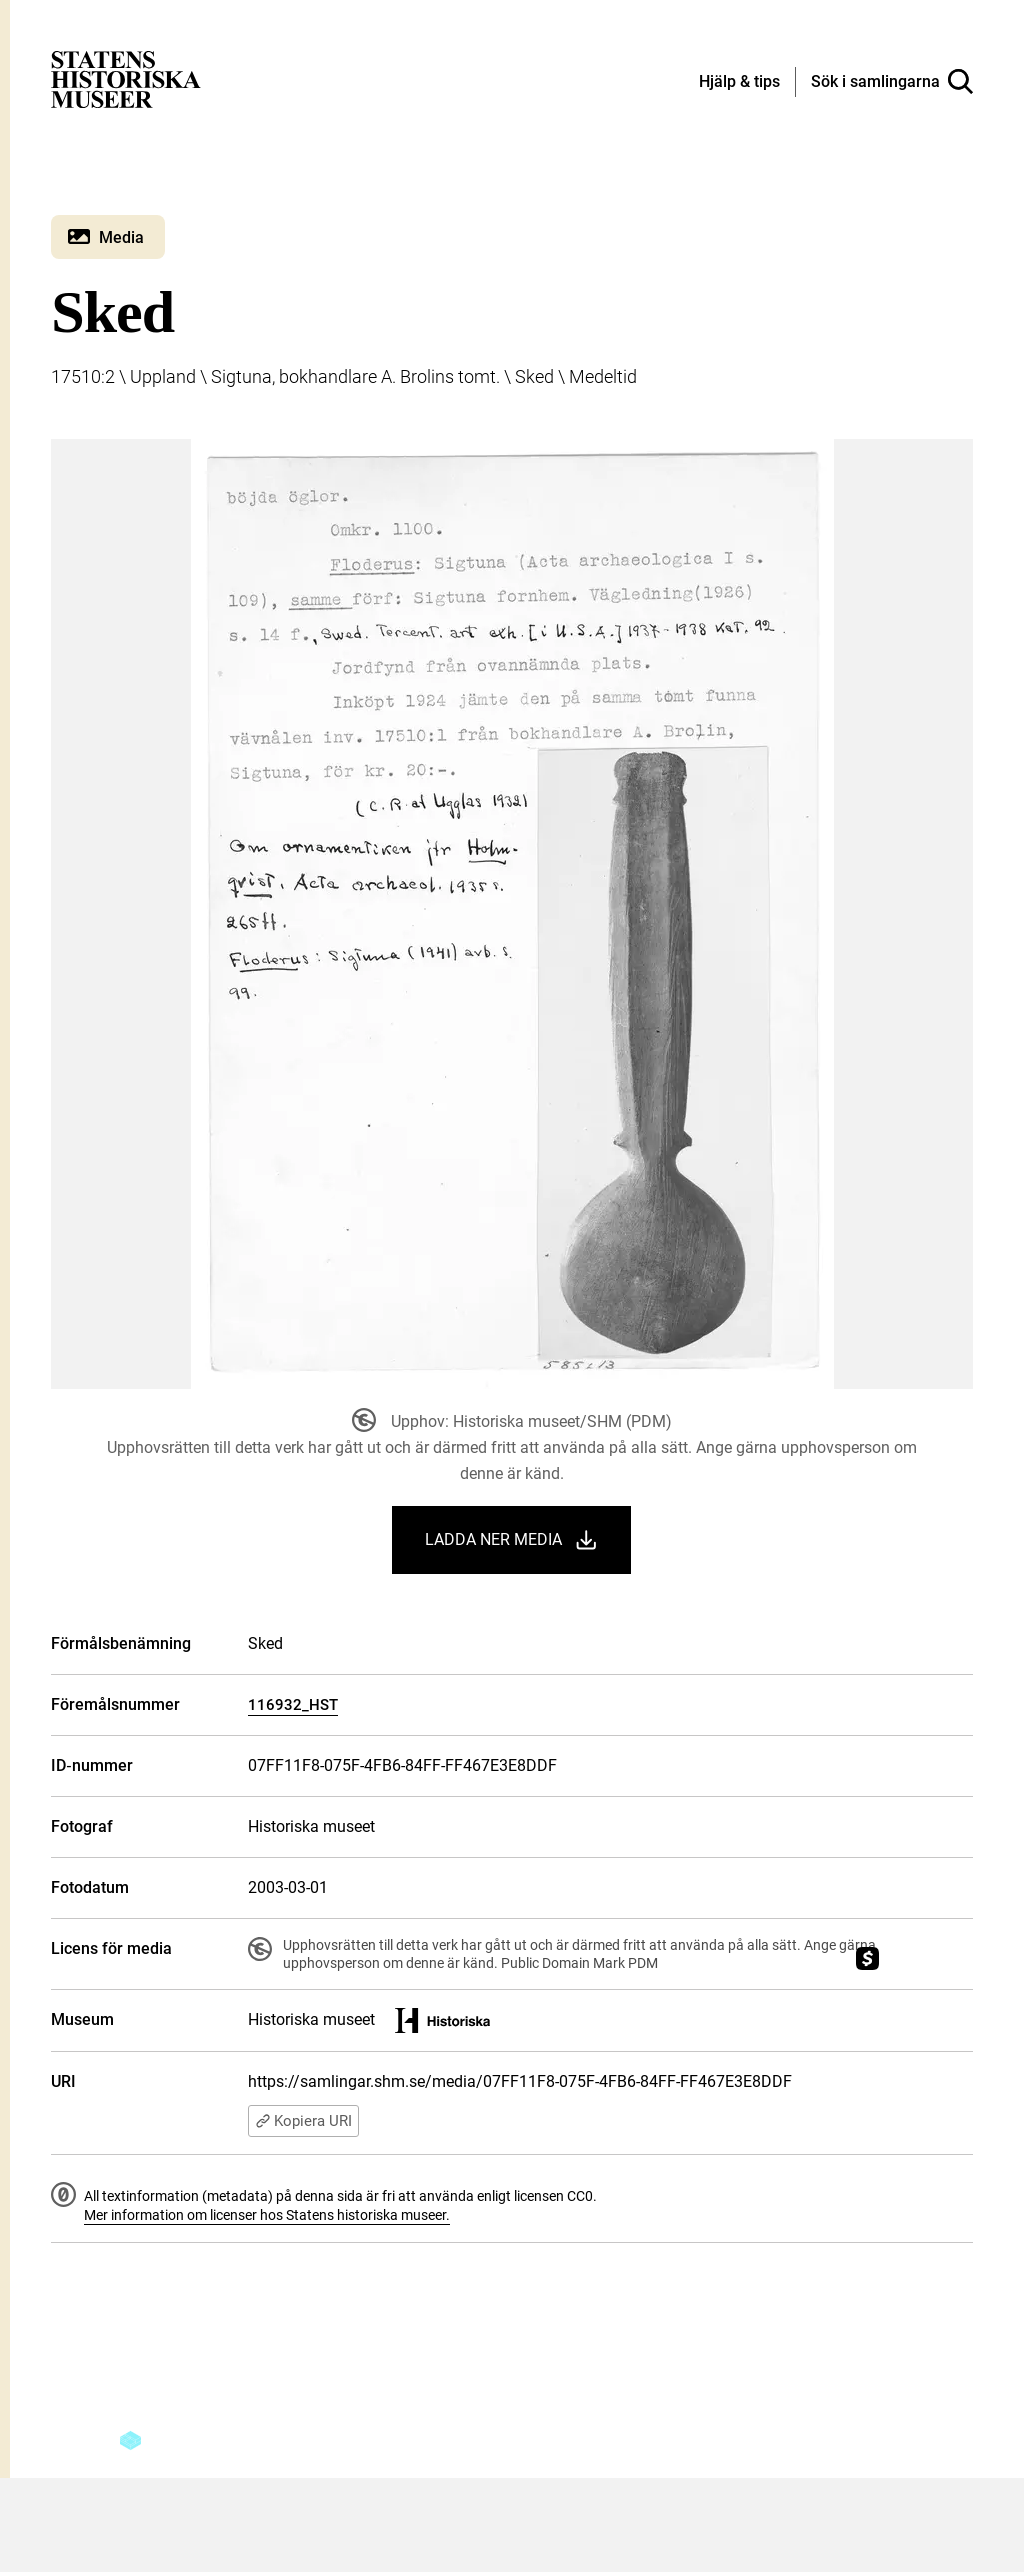 The height and width of the screenshot is (2572, 1024). Describe the element at coordinates (130, 2440) in the screenshot. I see `Linux Containers (LXC) logo` at that location.